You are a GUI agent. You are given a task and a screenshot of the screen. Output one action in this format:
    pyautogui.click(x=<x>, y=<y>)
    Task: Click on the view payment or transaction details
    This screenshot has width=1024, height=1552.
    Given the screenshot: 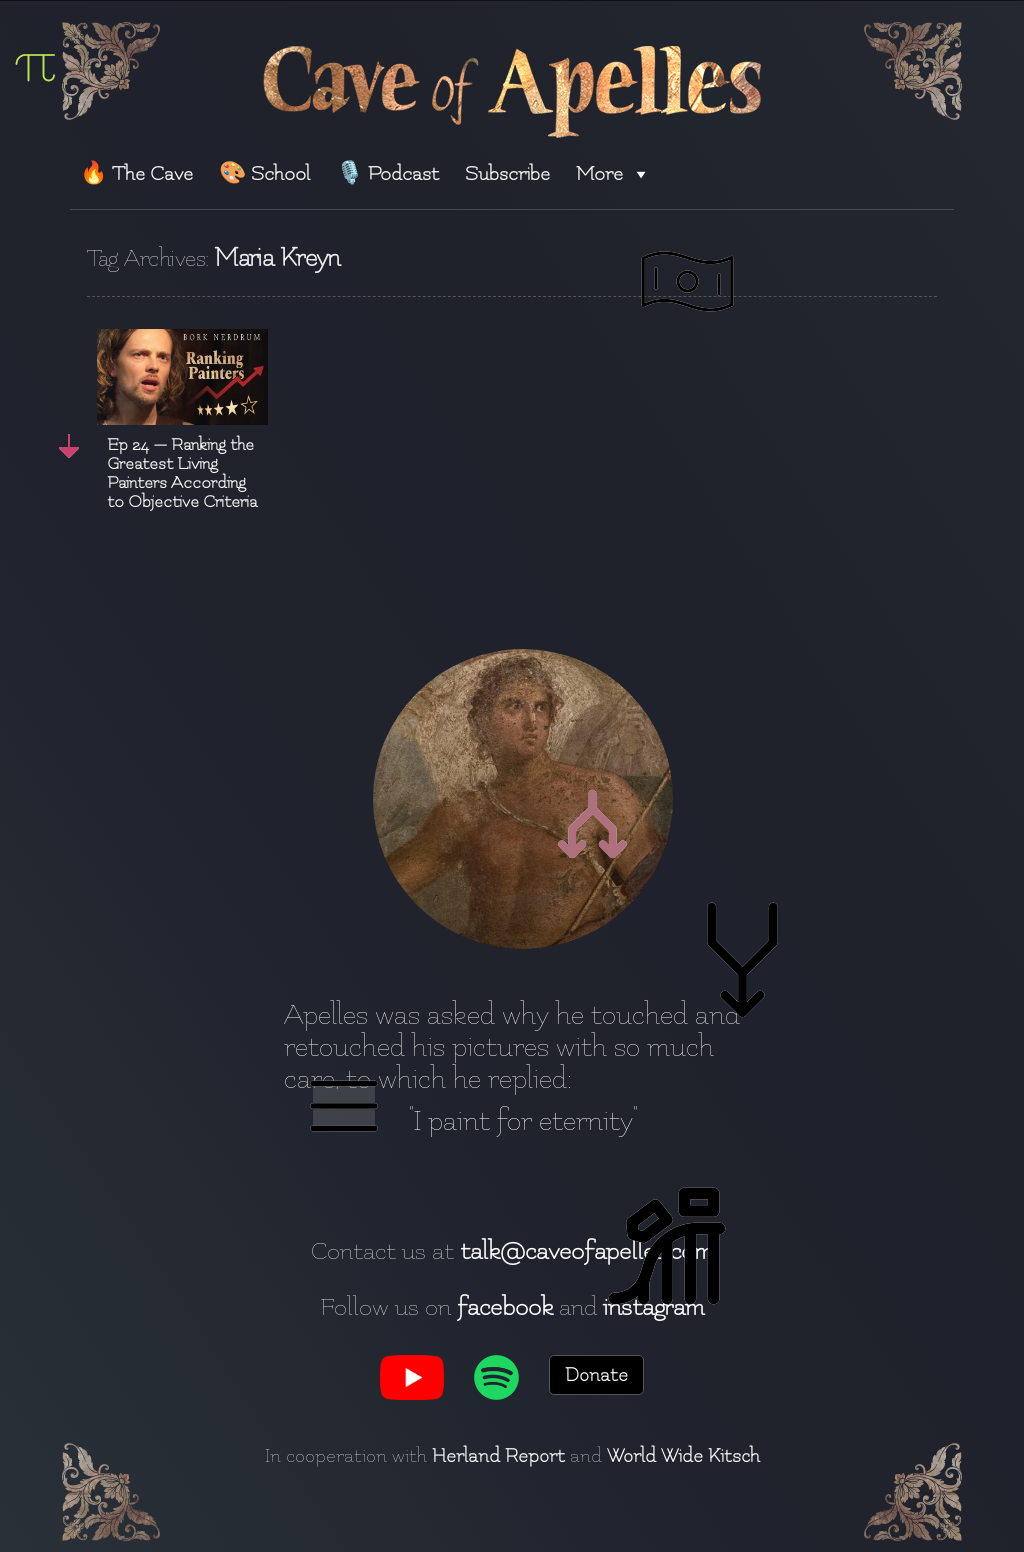 What is the action you would take?
    pyautogui.click(x=687, y=281)
    